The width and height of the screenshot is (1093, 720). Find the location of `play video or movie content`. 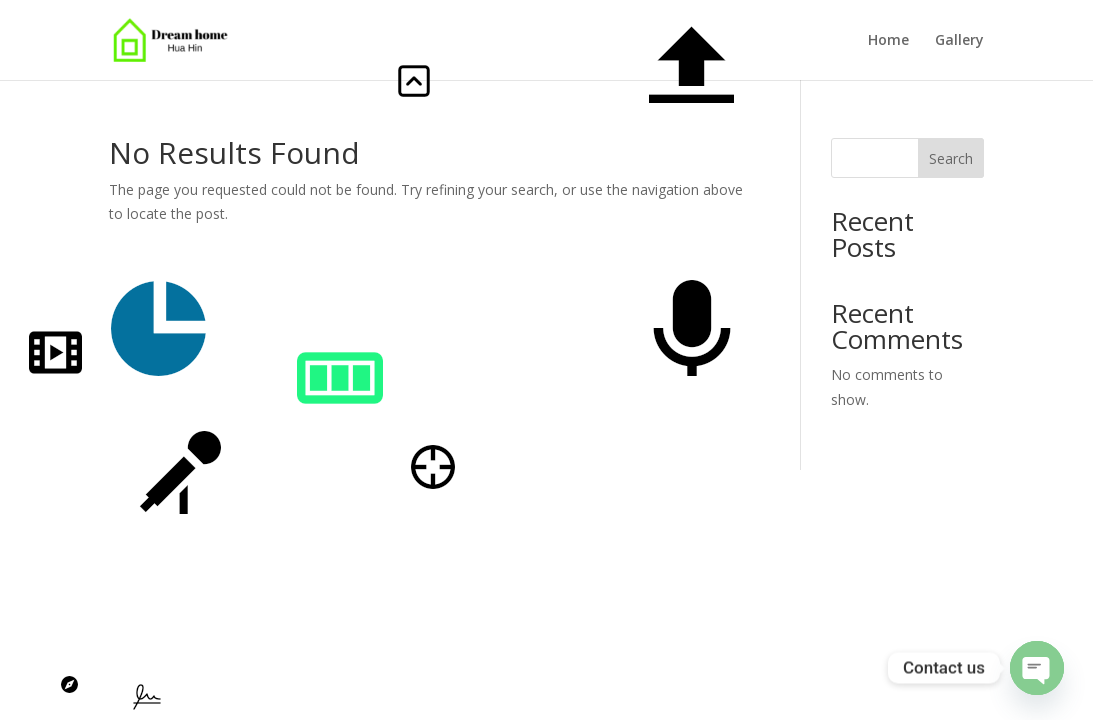

play video or movie content is located at coordinates (55, 352).